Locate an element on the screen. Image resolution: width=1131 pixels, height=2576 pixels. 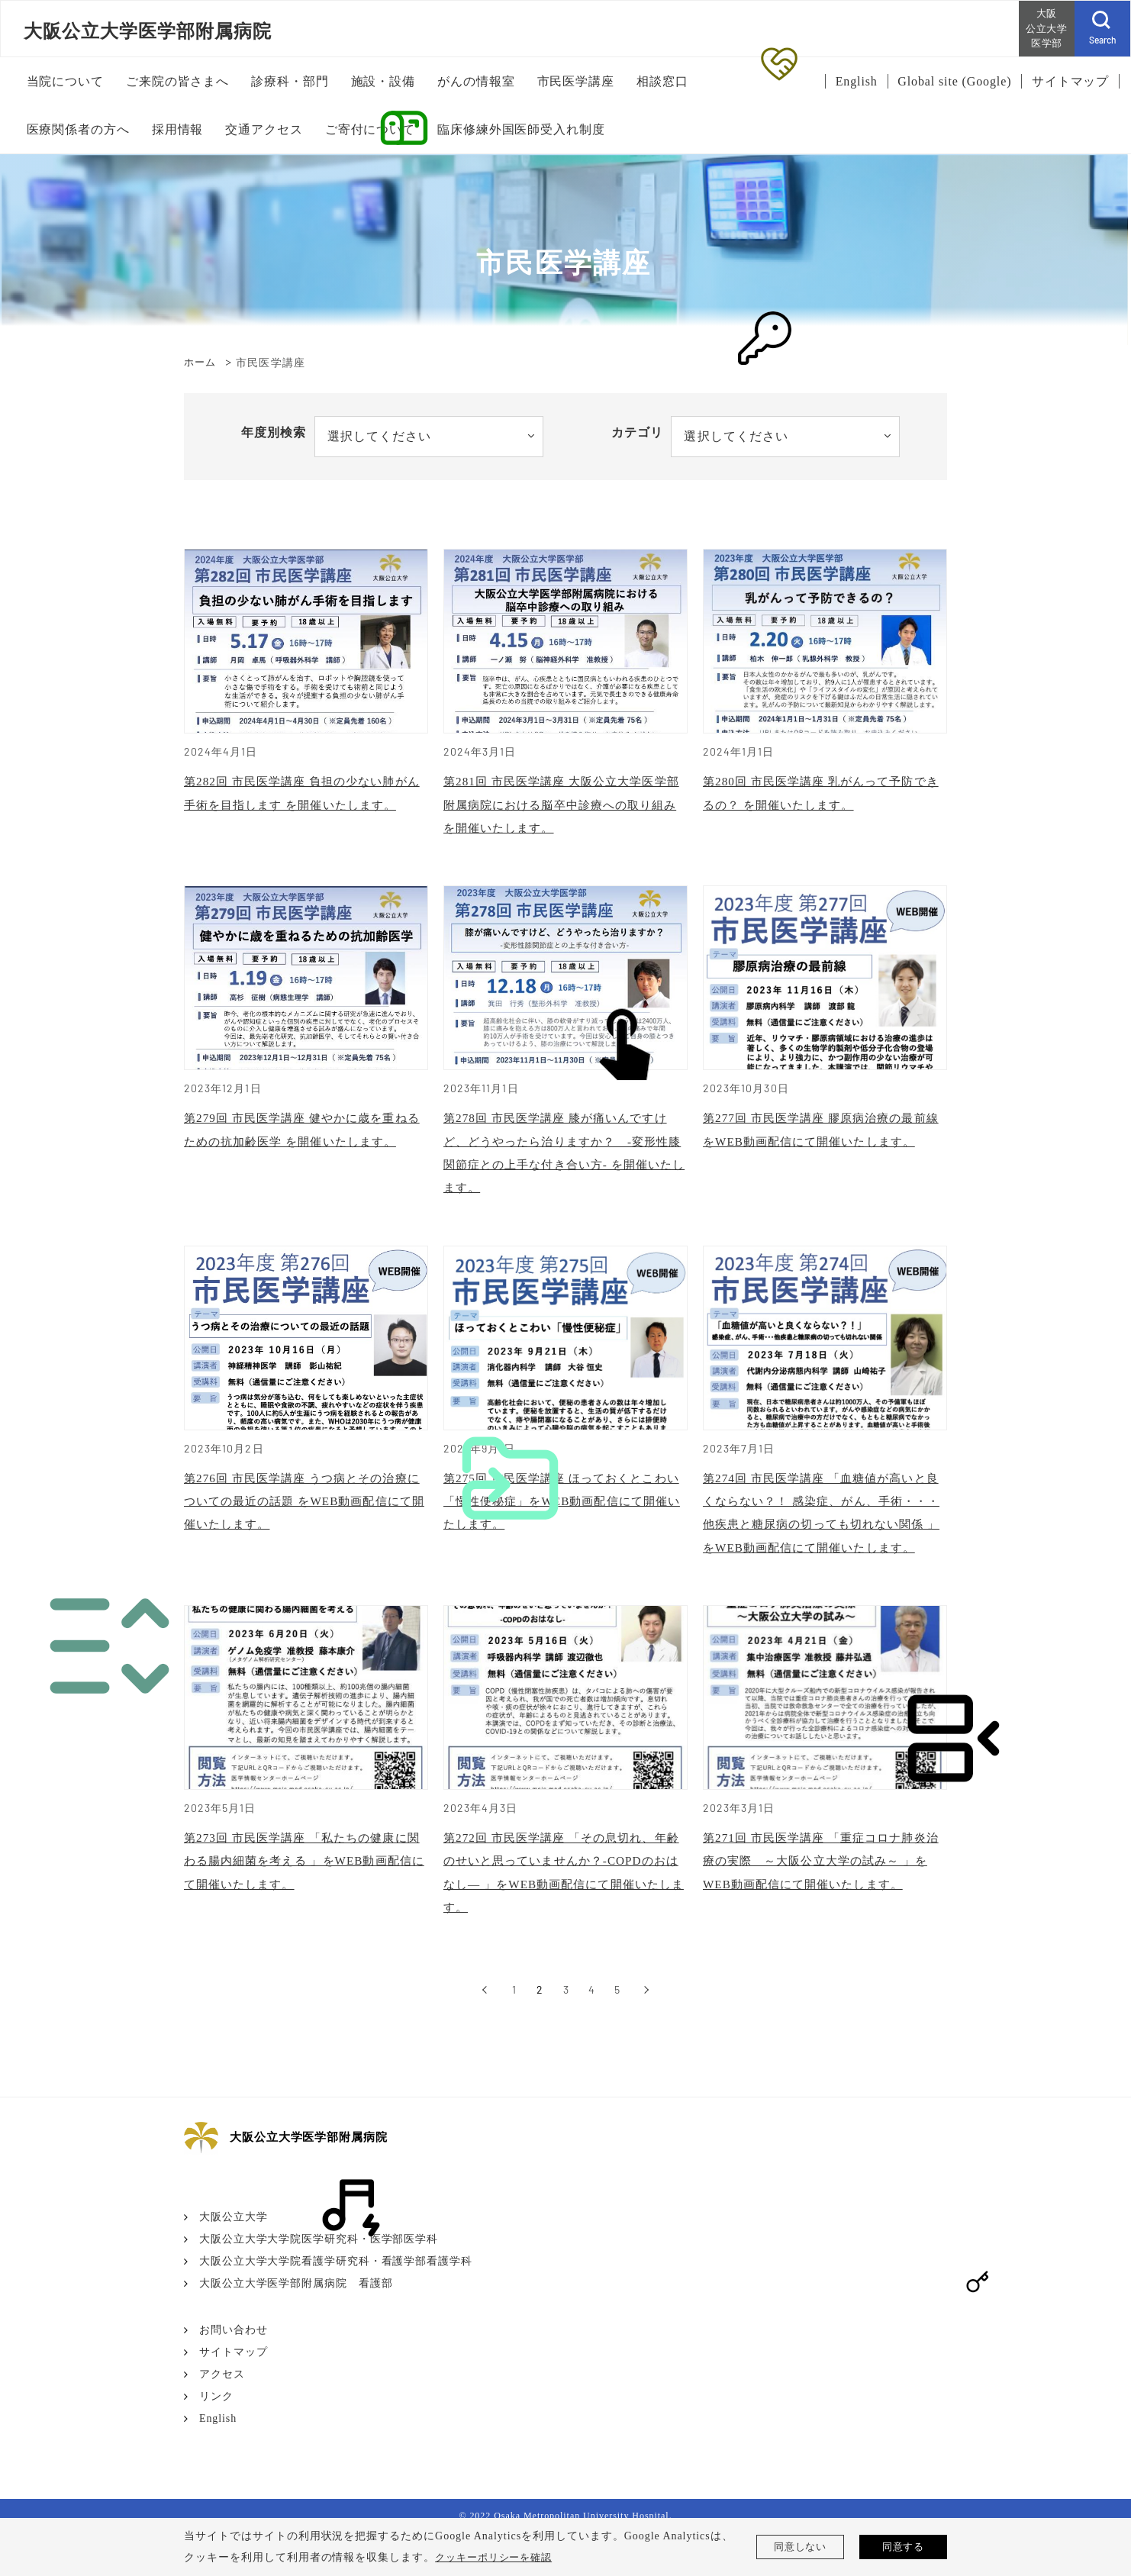
move selected items to the end of a row is located at coordinates (951, 1738).